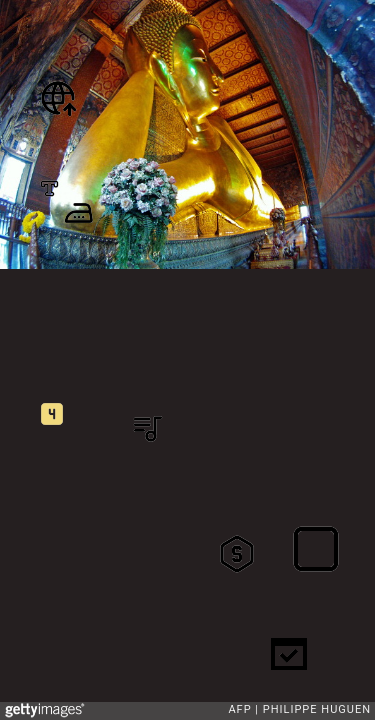  Describe the element at coordinates (79, 213) in the screenshot. I see `select high heat ironing setting` at that location.